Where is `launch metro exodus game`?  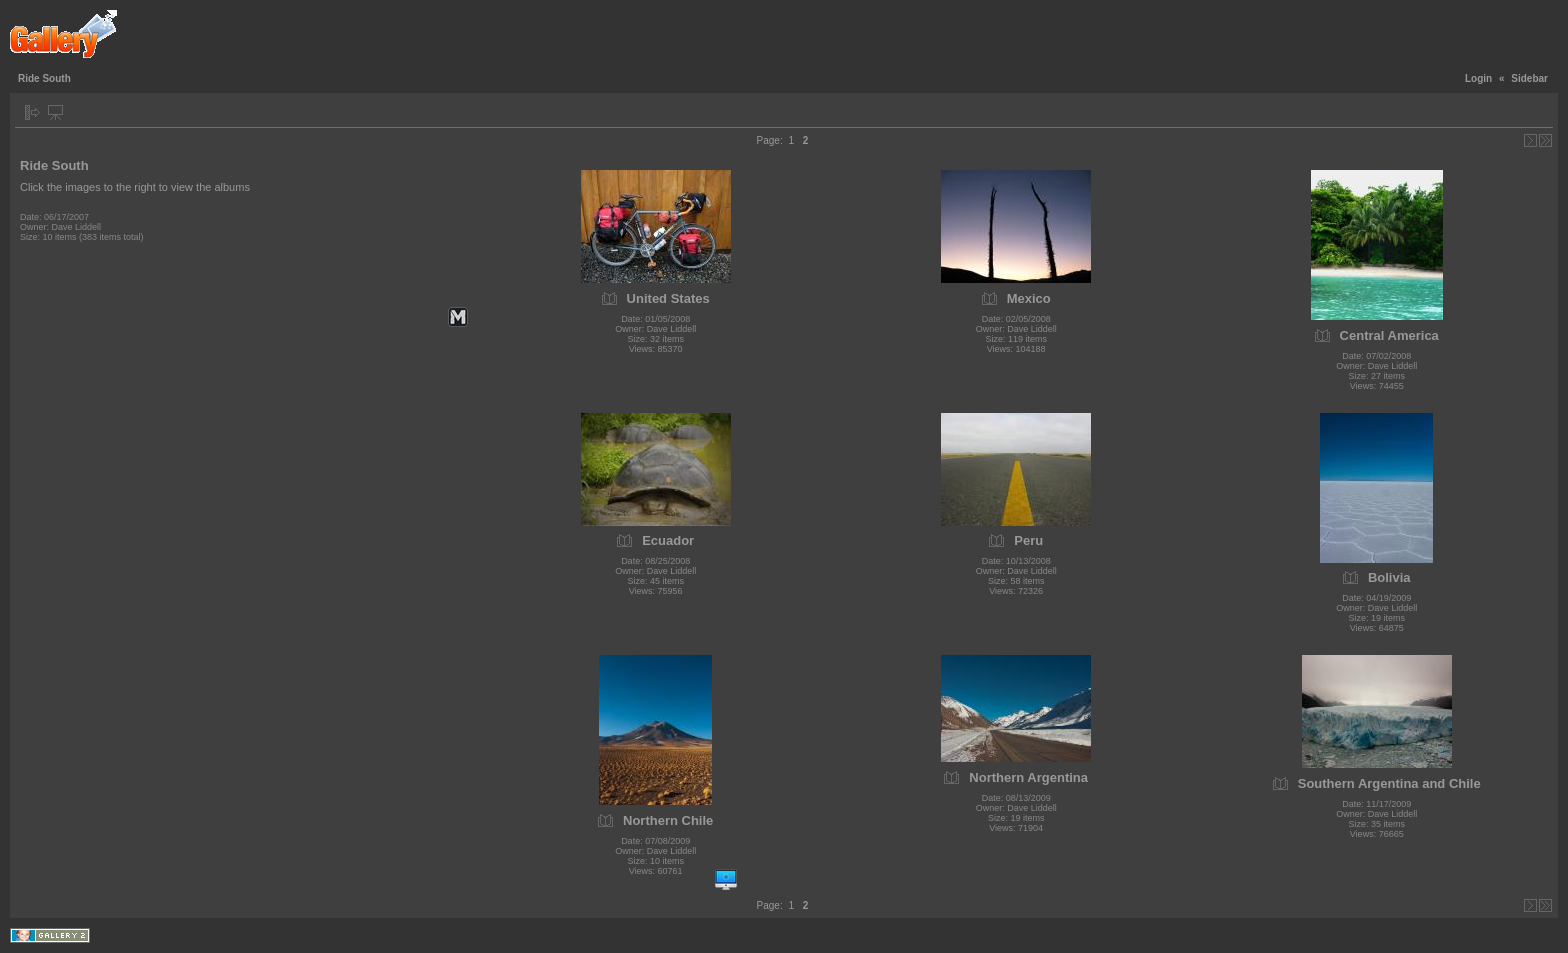 launch metro exodus game is located at coordinates (458, 317).